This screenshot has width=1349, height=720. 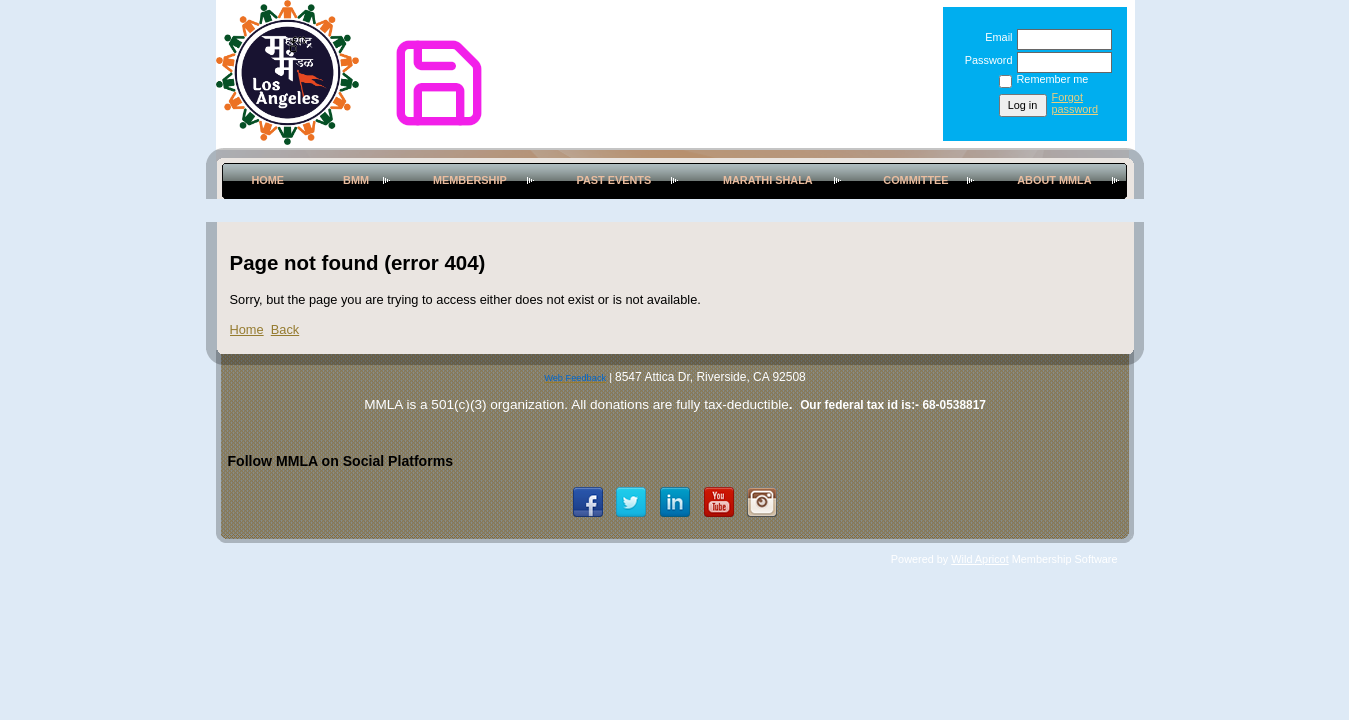 I want to click on save current file or document, so click(x=439, y=83).